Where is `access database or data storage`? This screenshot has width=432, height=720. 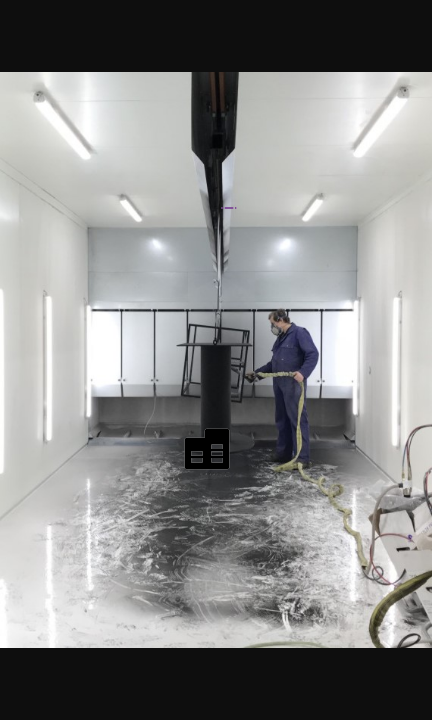 access database or data storage is located at coordinates (207, 449).